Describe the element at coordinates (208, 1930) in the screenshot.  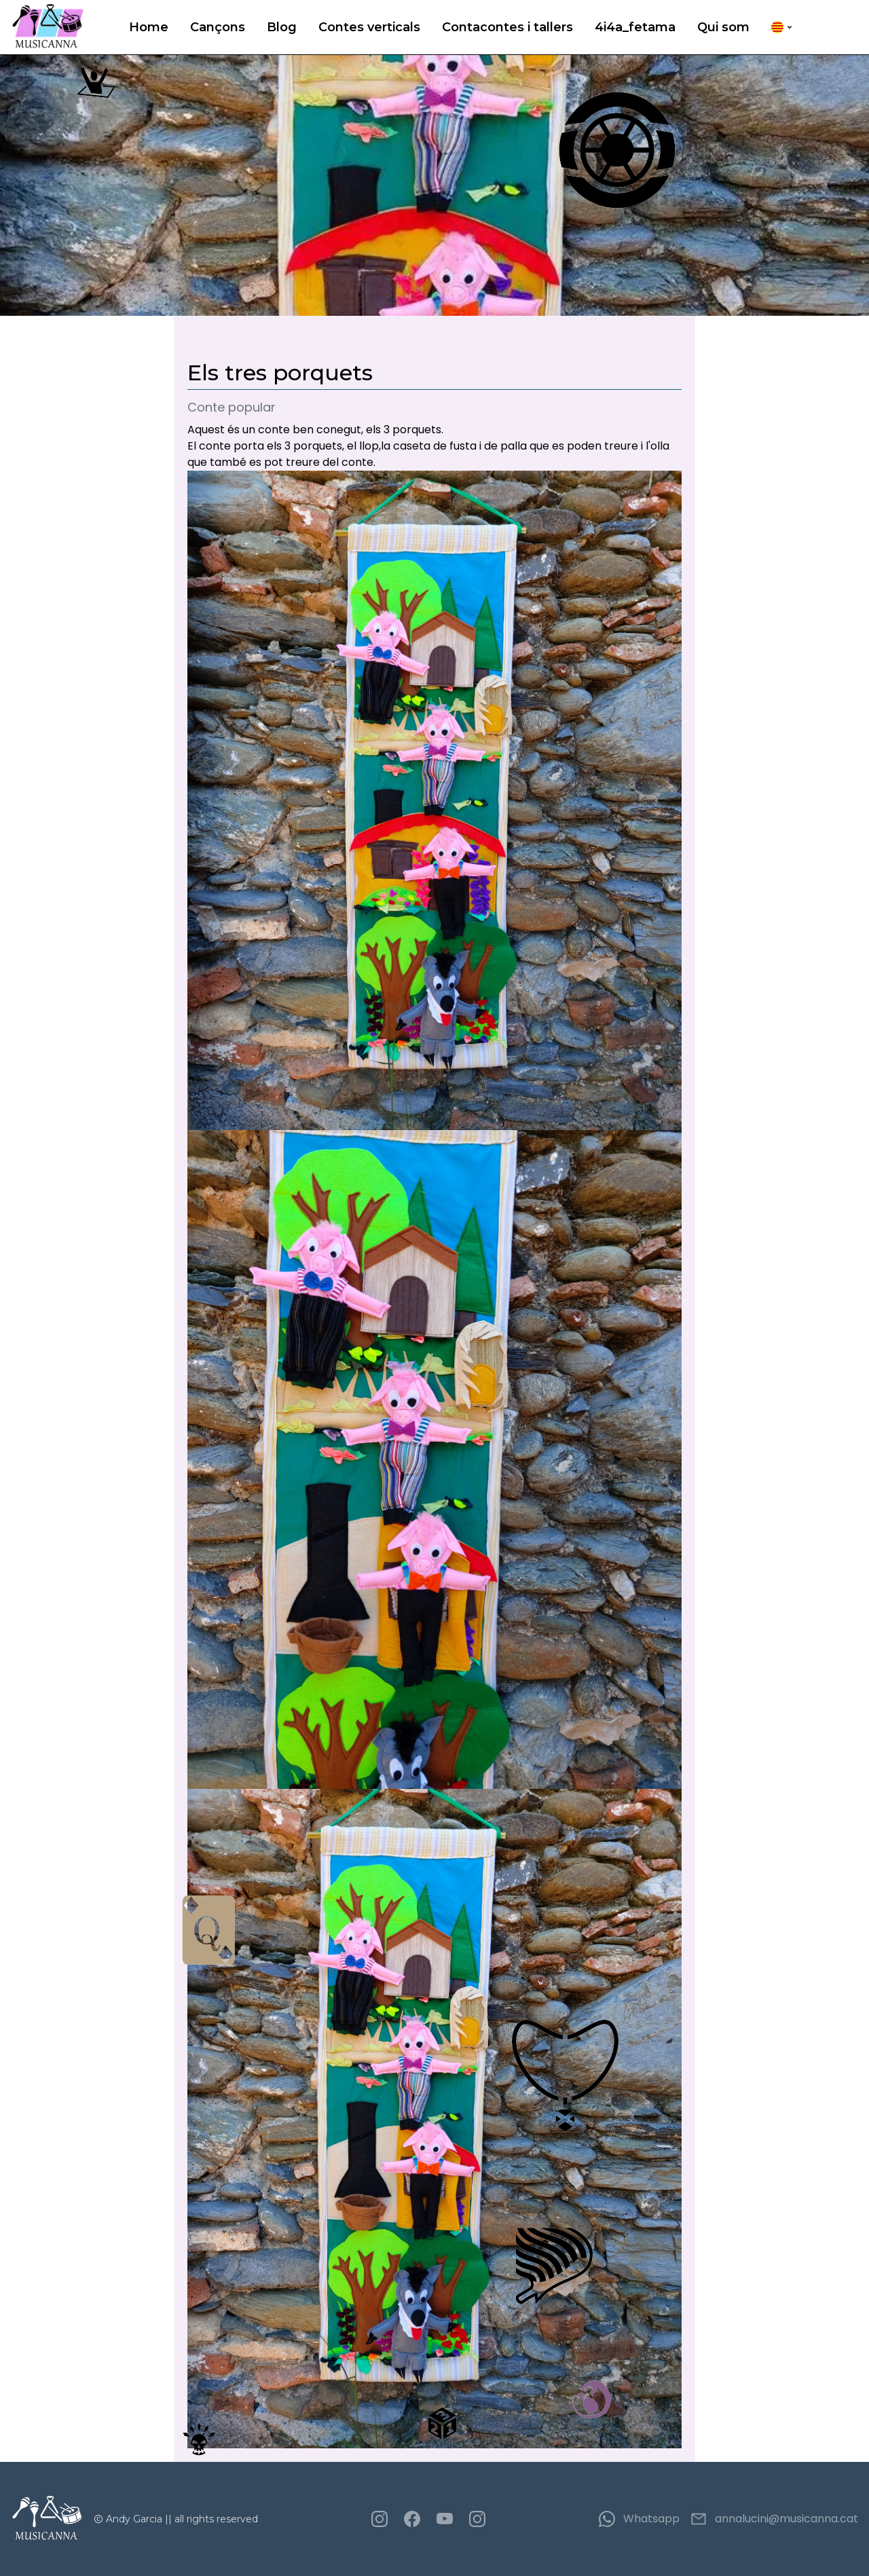
I see `queen of diamonds playing card` at that location.